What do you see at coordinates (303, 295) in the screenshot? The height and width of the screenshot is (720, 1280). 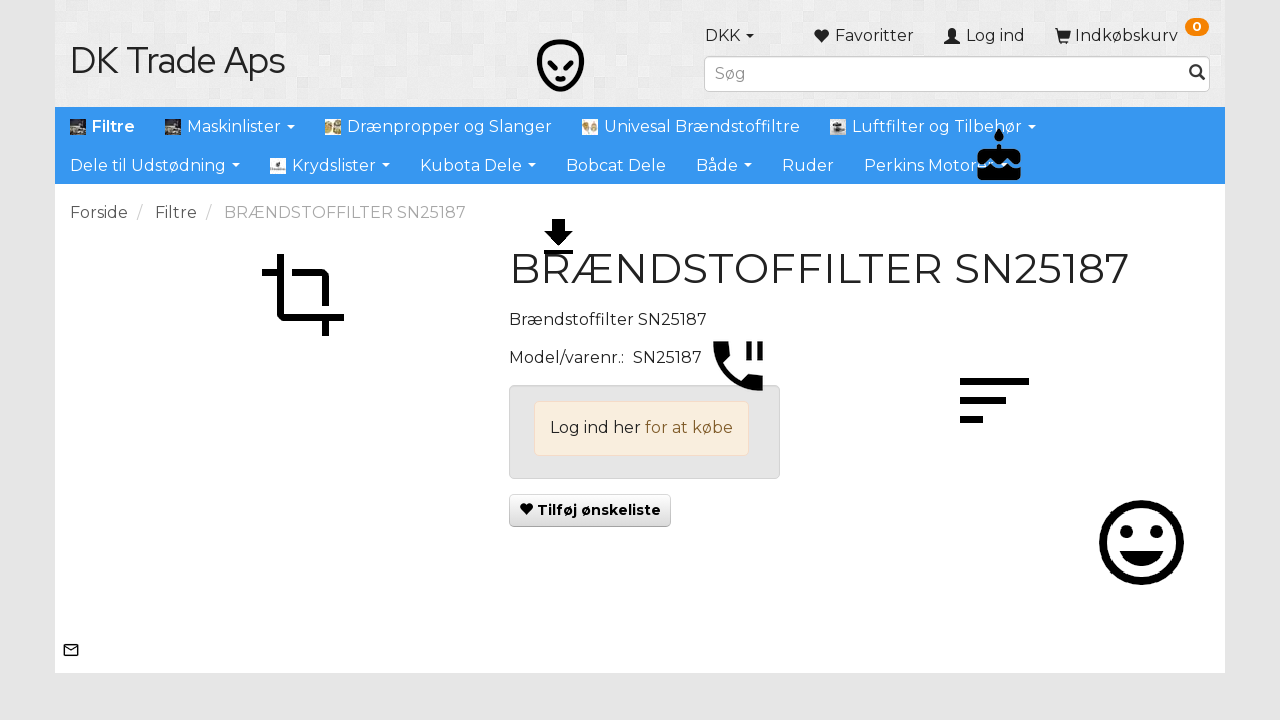 I see `crop an image` at bounding box center [303, 295].